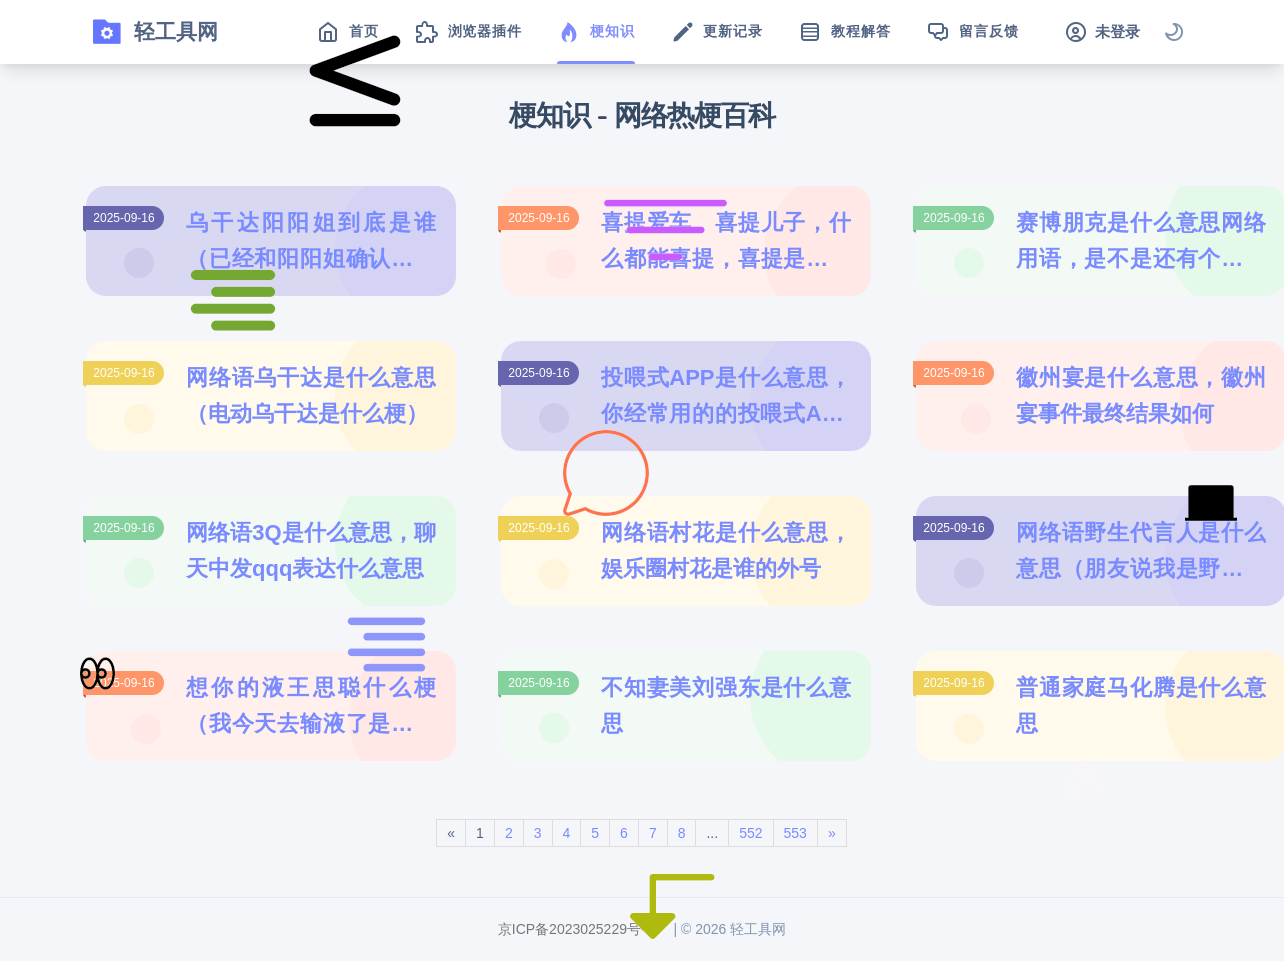 The width and height of the screenshot is (1284, 961). I want to click on indicates someone is viewing or watching, so click(97, 673).